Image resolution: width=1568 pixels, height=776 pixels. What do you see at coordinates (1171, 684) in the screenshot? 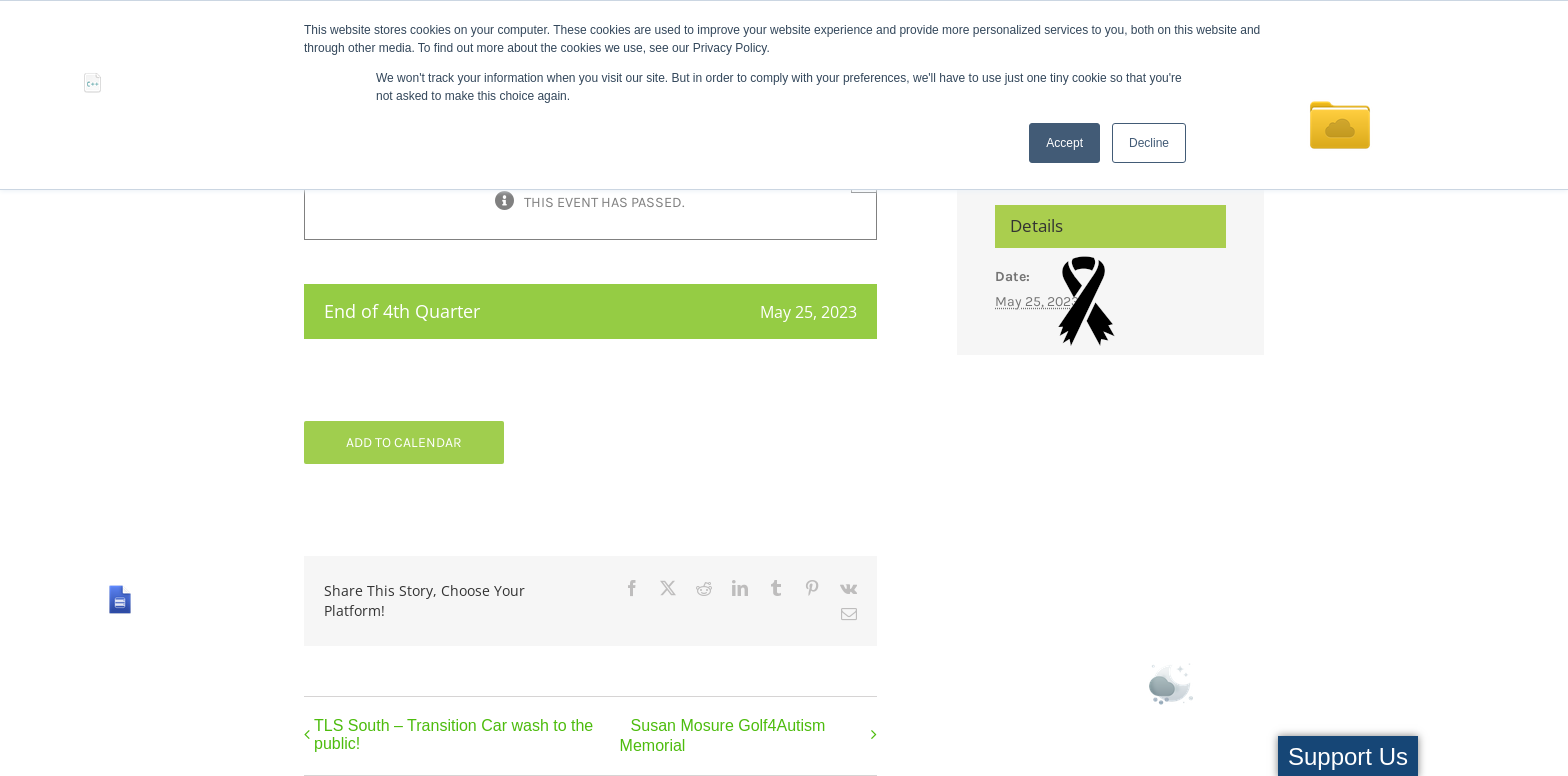
I see `indicates scattered snow conditions at night` at bounding box center [1171, 684].